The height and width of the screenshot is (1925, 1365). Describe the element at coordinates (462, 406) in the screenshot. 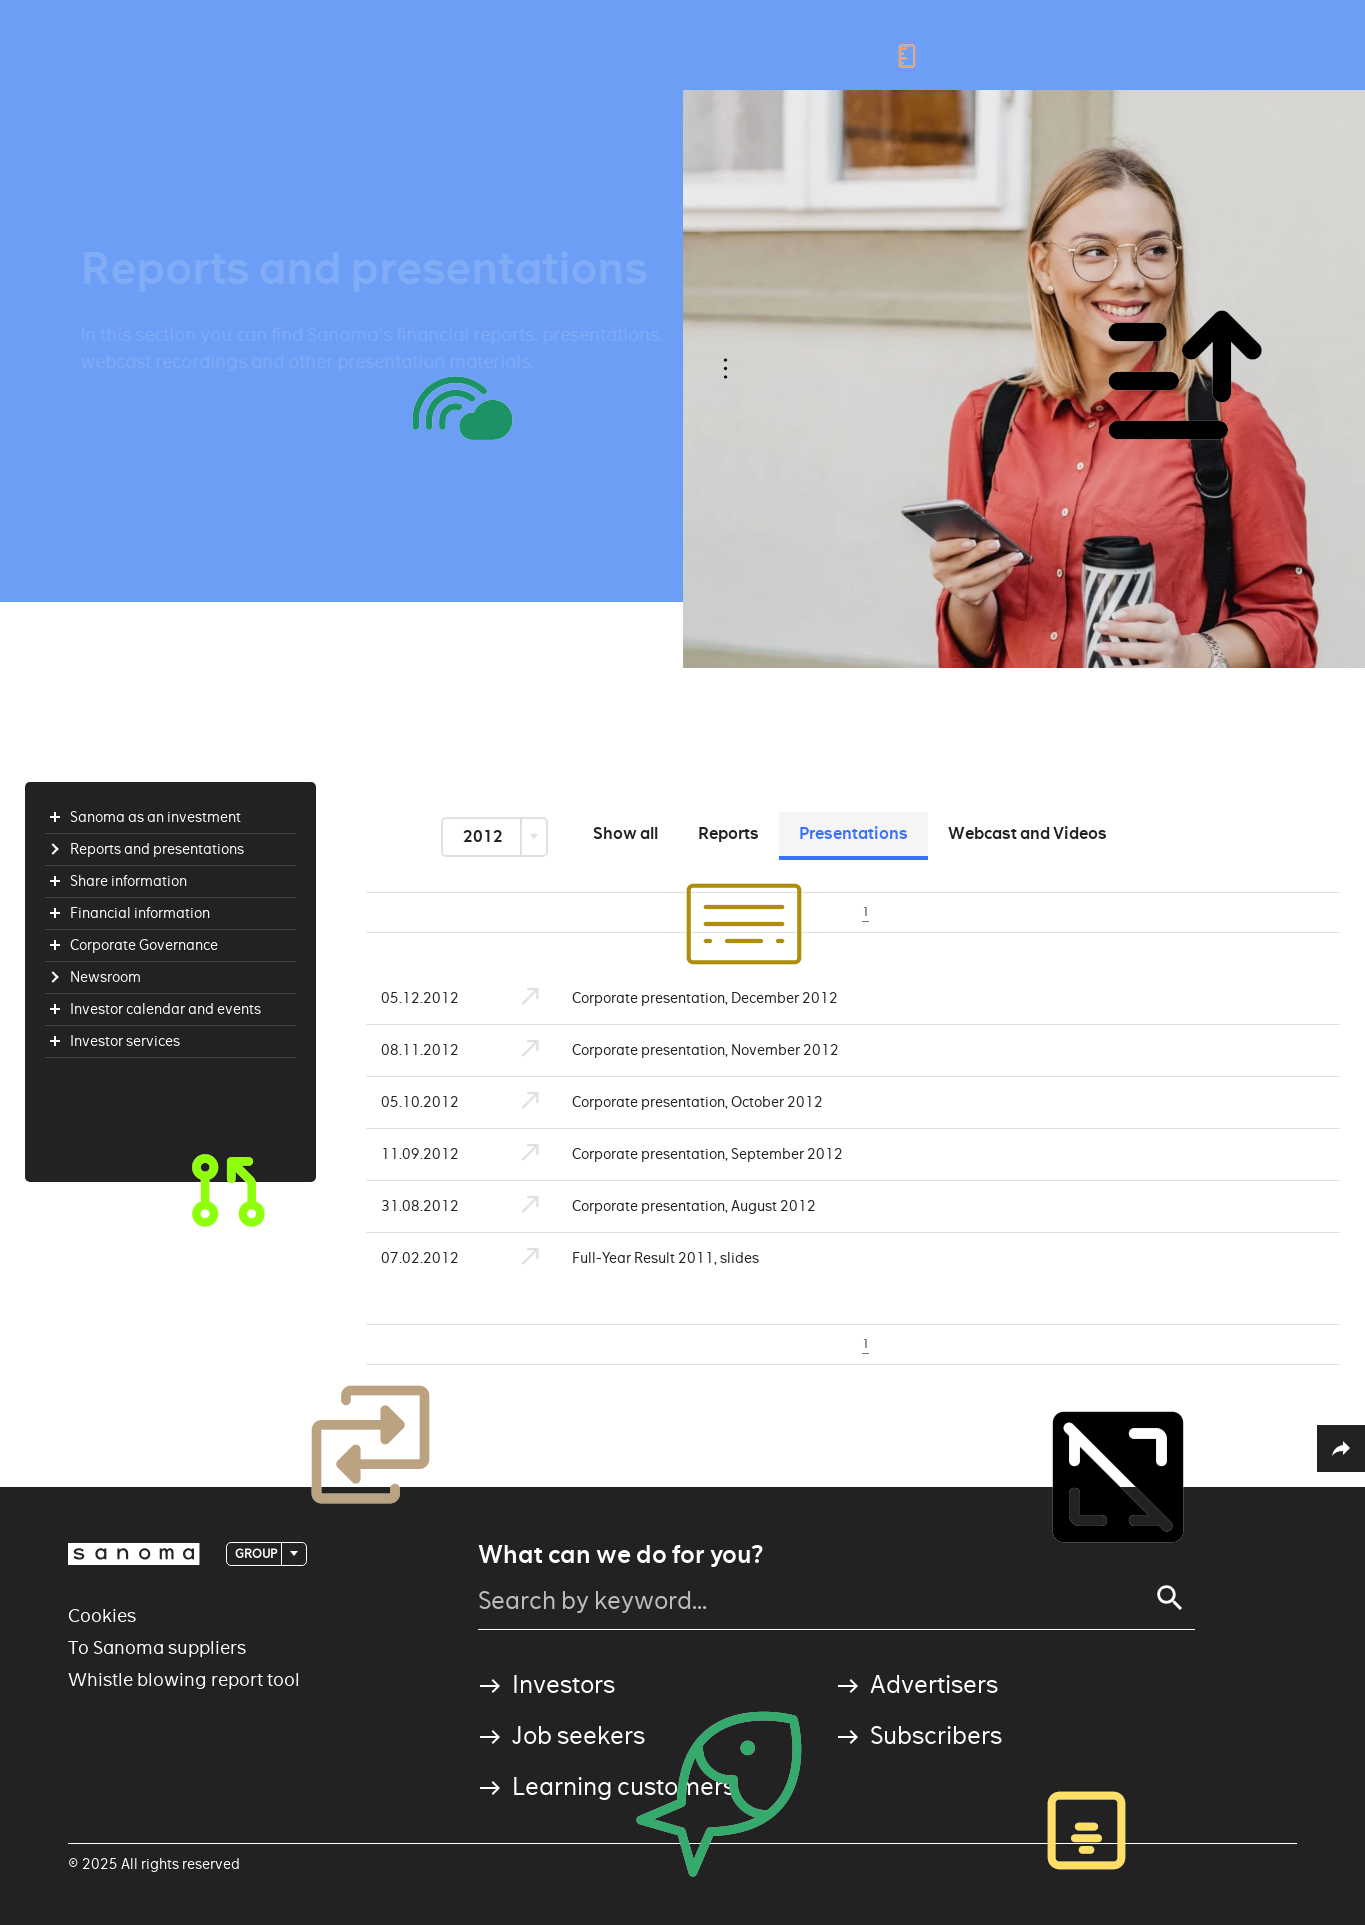

I see `view weather forecast` at that location.